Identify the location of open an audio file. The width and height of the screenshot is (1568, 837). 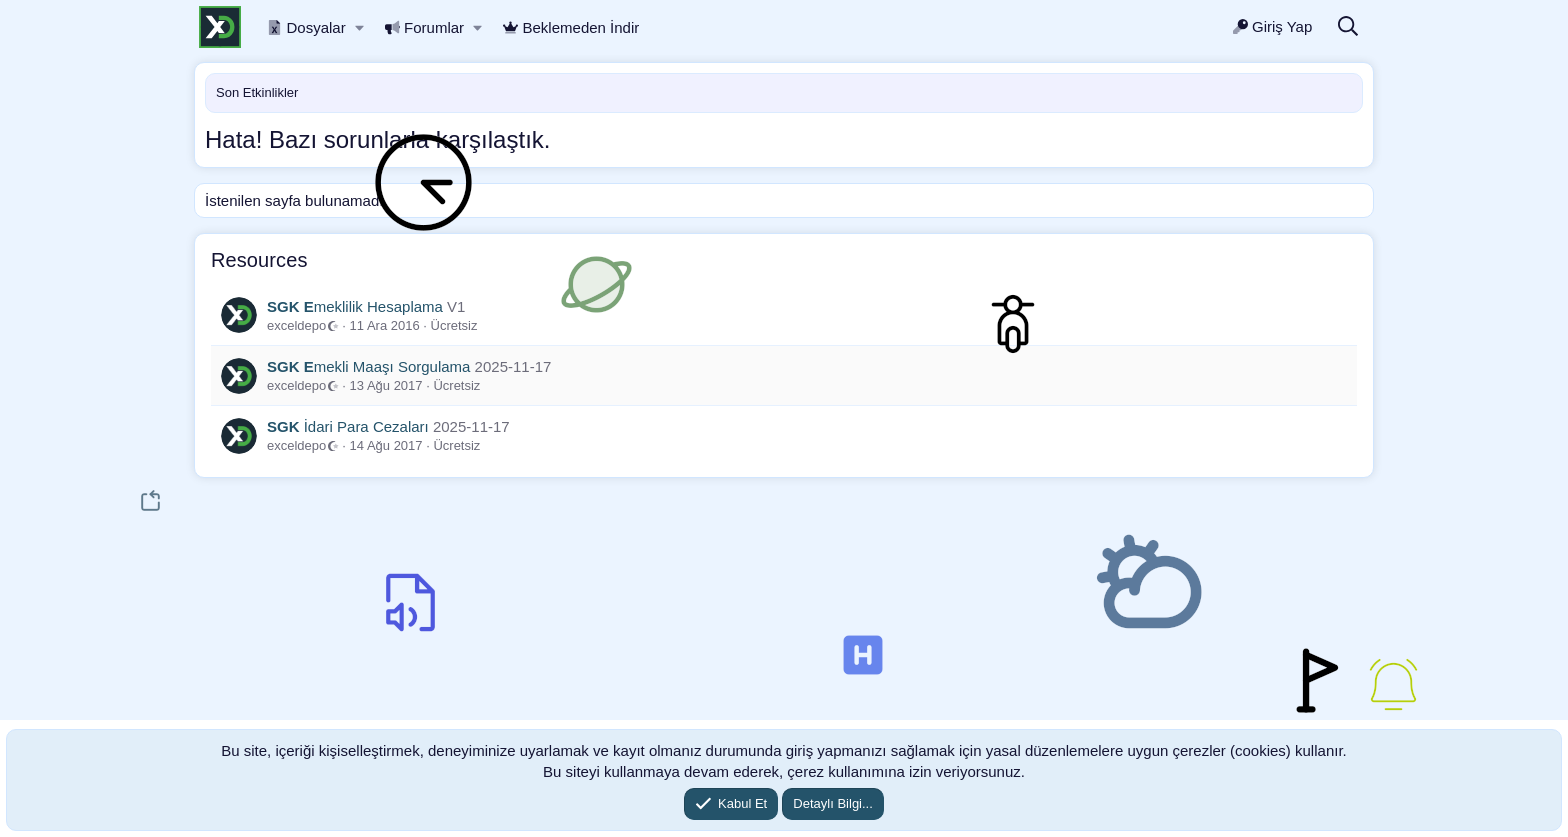
(410, 602).